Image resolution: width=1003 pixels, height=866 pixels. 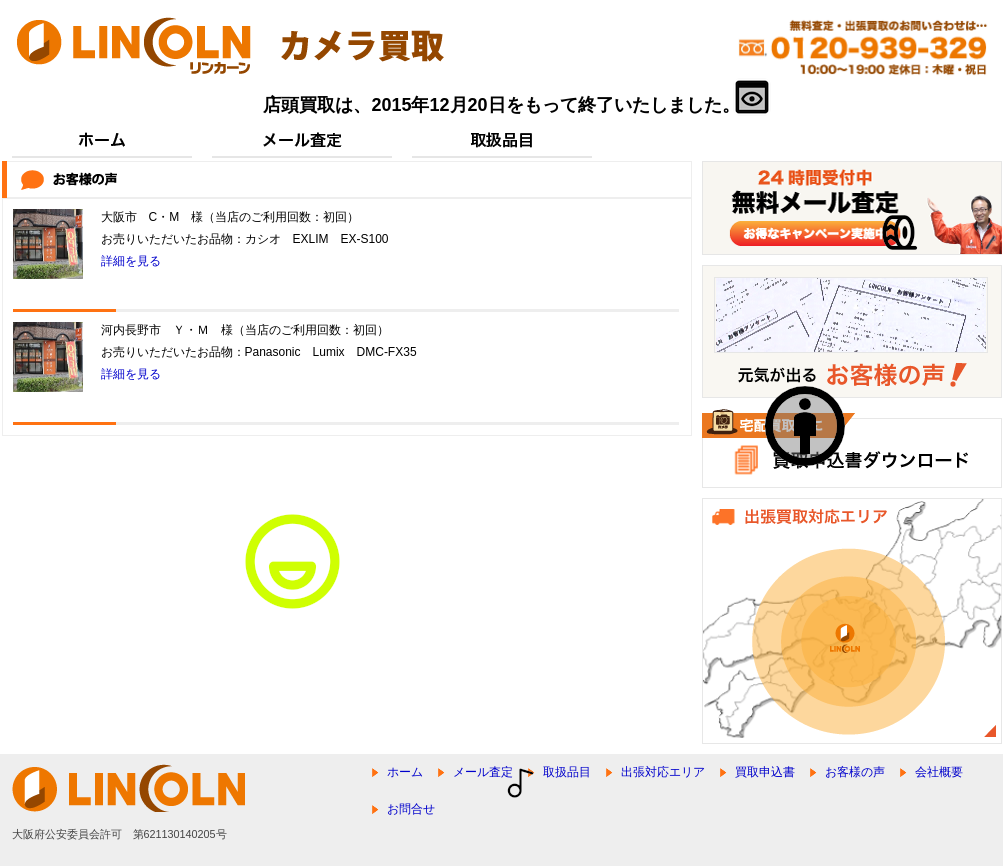 What do you see at coordinates (292, 561) in the screenshot?
I see `open funimation streaming app` at bounding box center [292, 561].